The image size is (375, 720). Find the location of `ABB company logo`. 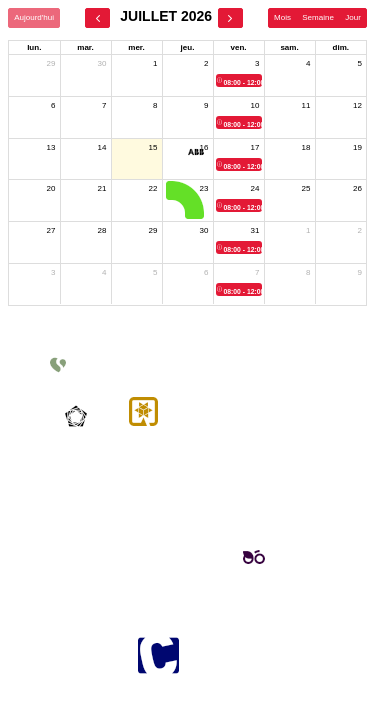

ABB company logo is located at coordinates (196, 152).